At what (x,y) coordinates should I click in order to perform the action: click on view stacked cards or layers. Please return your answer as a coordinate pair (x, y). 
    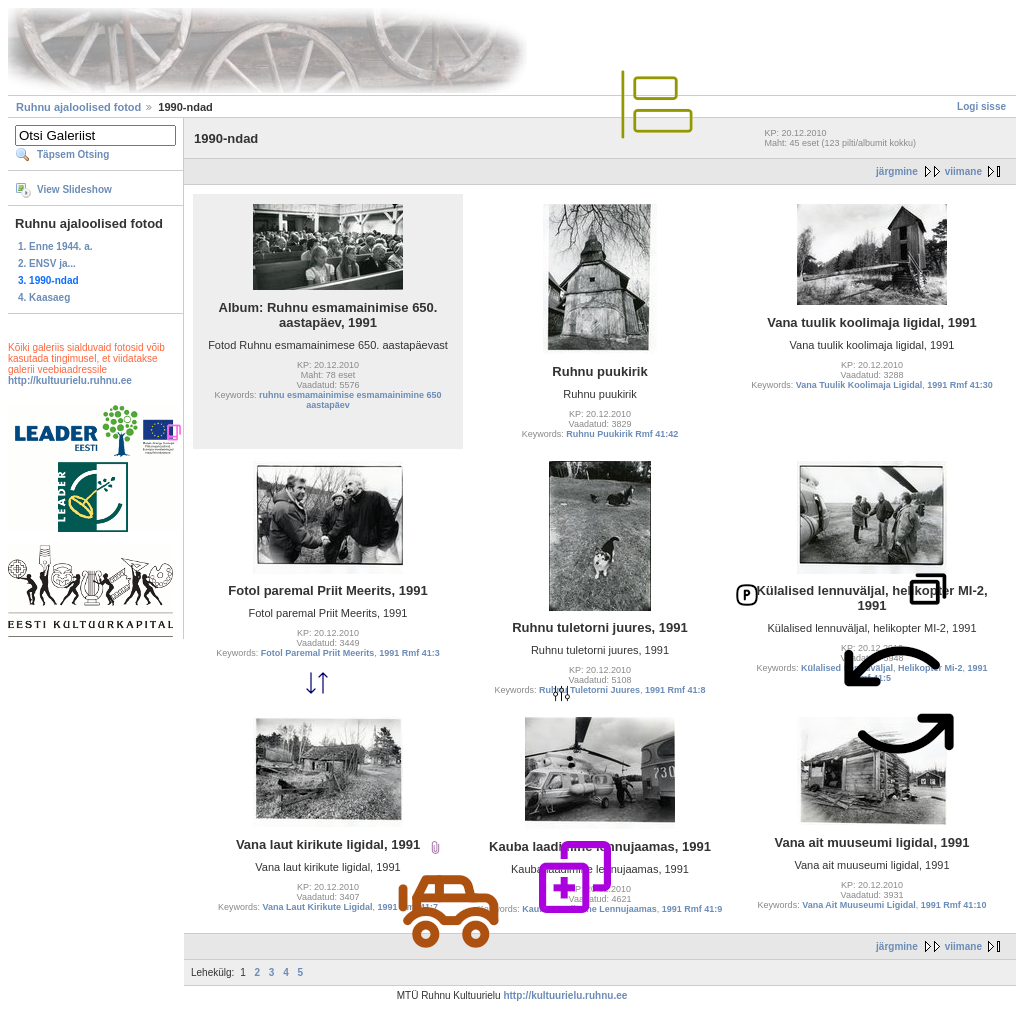
    Looking at the image, I should click on (928, 589).